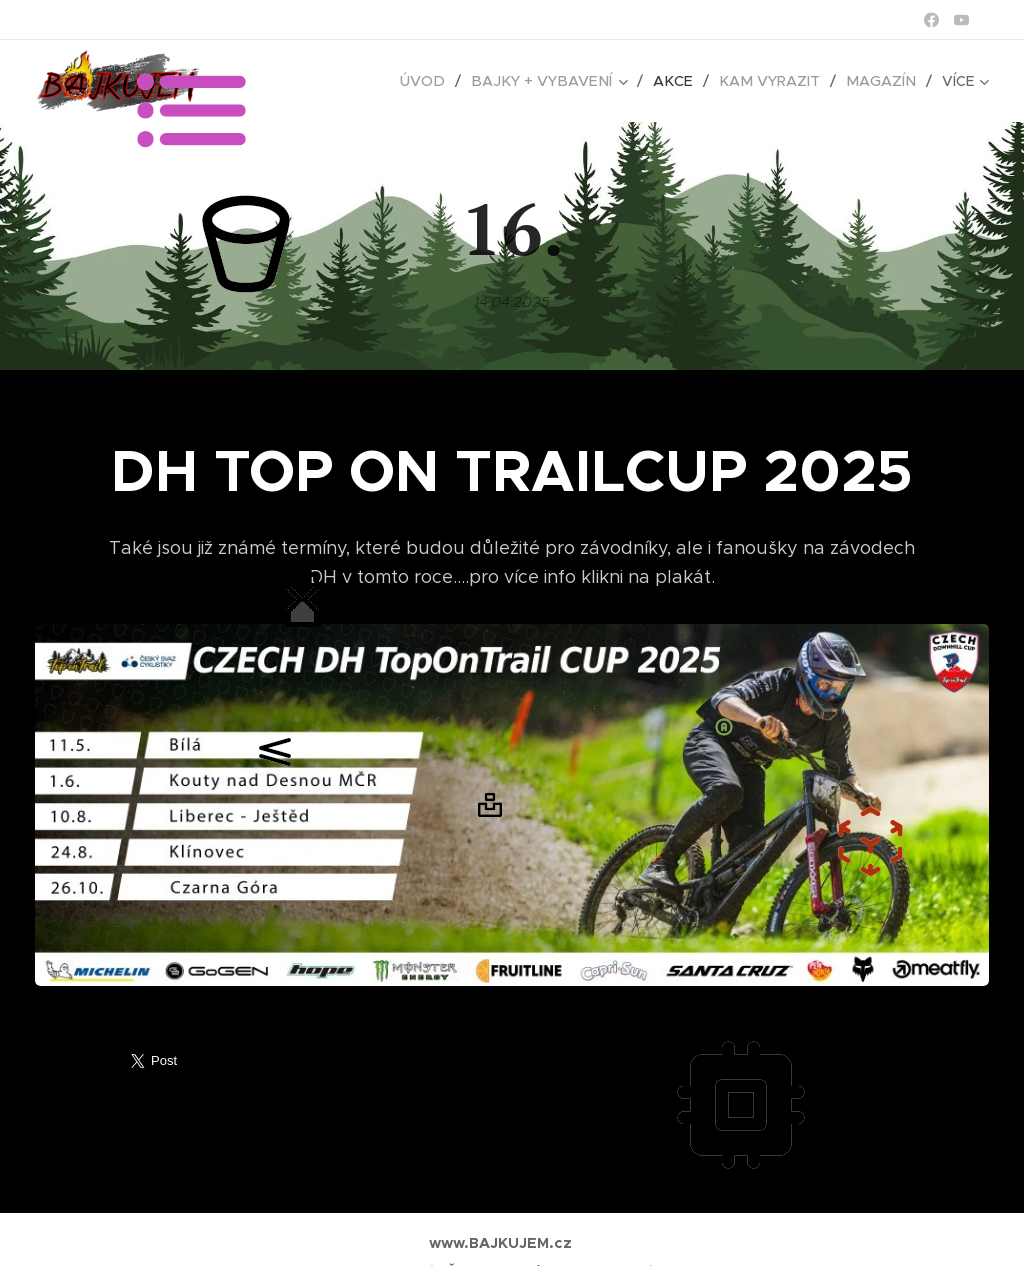  Describe the element at coordinates (190, 110) in the screenshot. I see `view items in a list format` at that location.